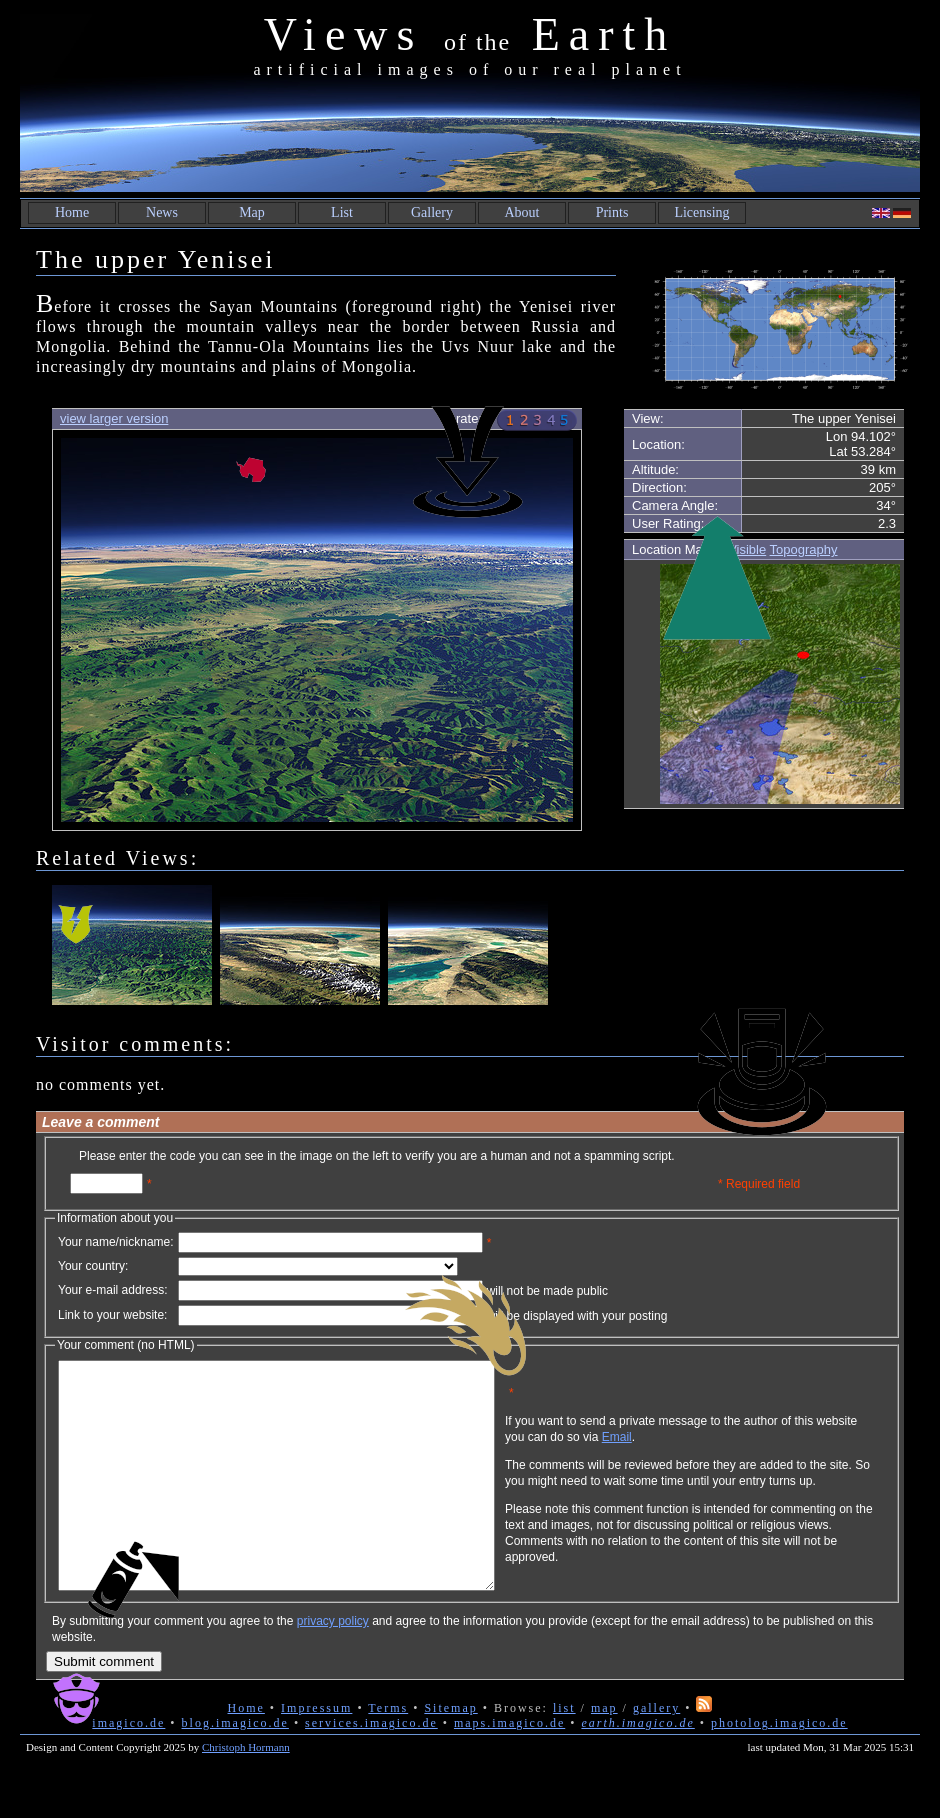 The height and width of the screenshot is (1818, 940). What do you see at coordinates (468, 463) in the screenshot?
I see `indicates a drop zone or landing point` at bounding box center [468, 463].